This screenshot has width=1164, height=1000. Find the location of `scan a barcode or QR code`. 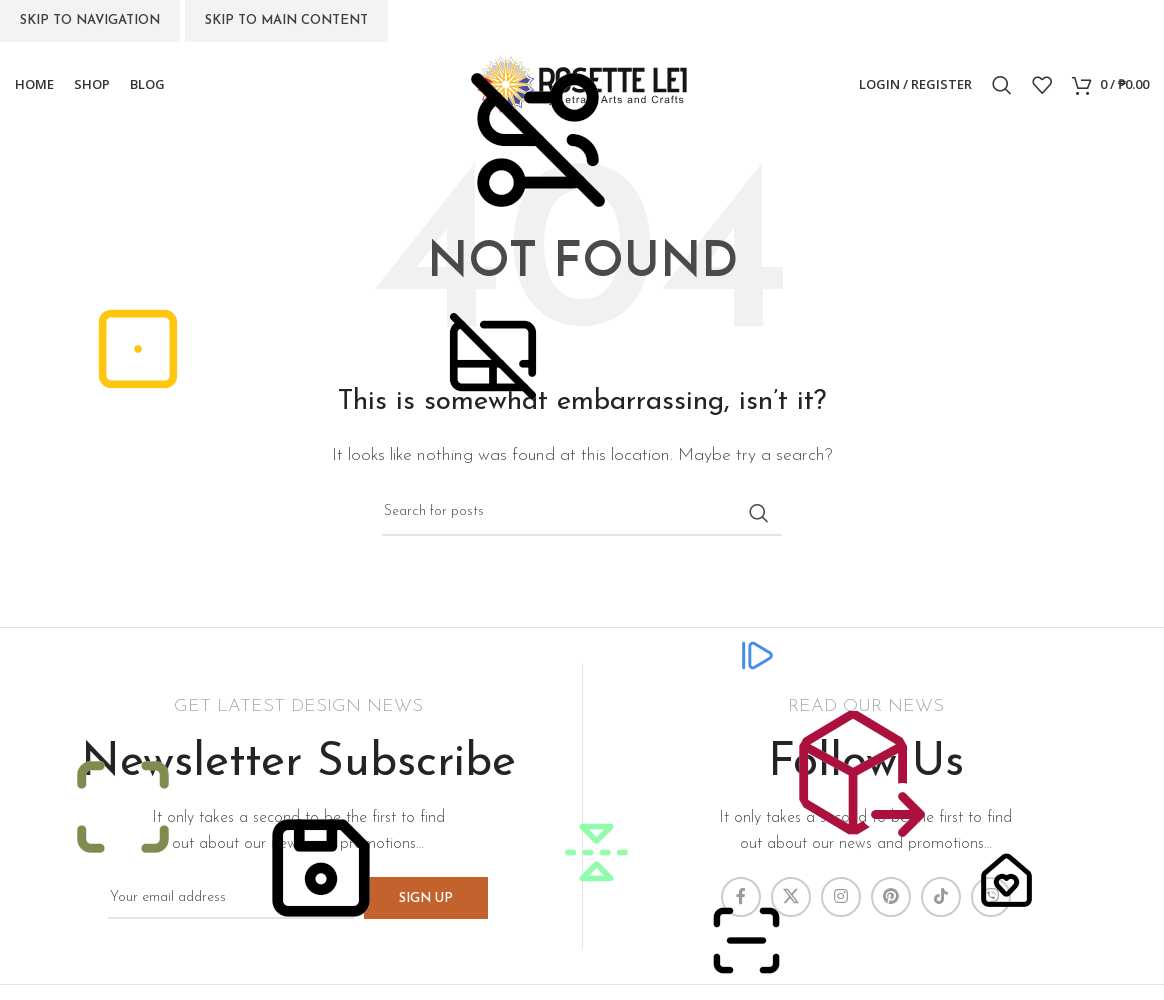

scan a barcode or QR code is located at coordinates (746, 940).